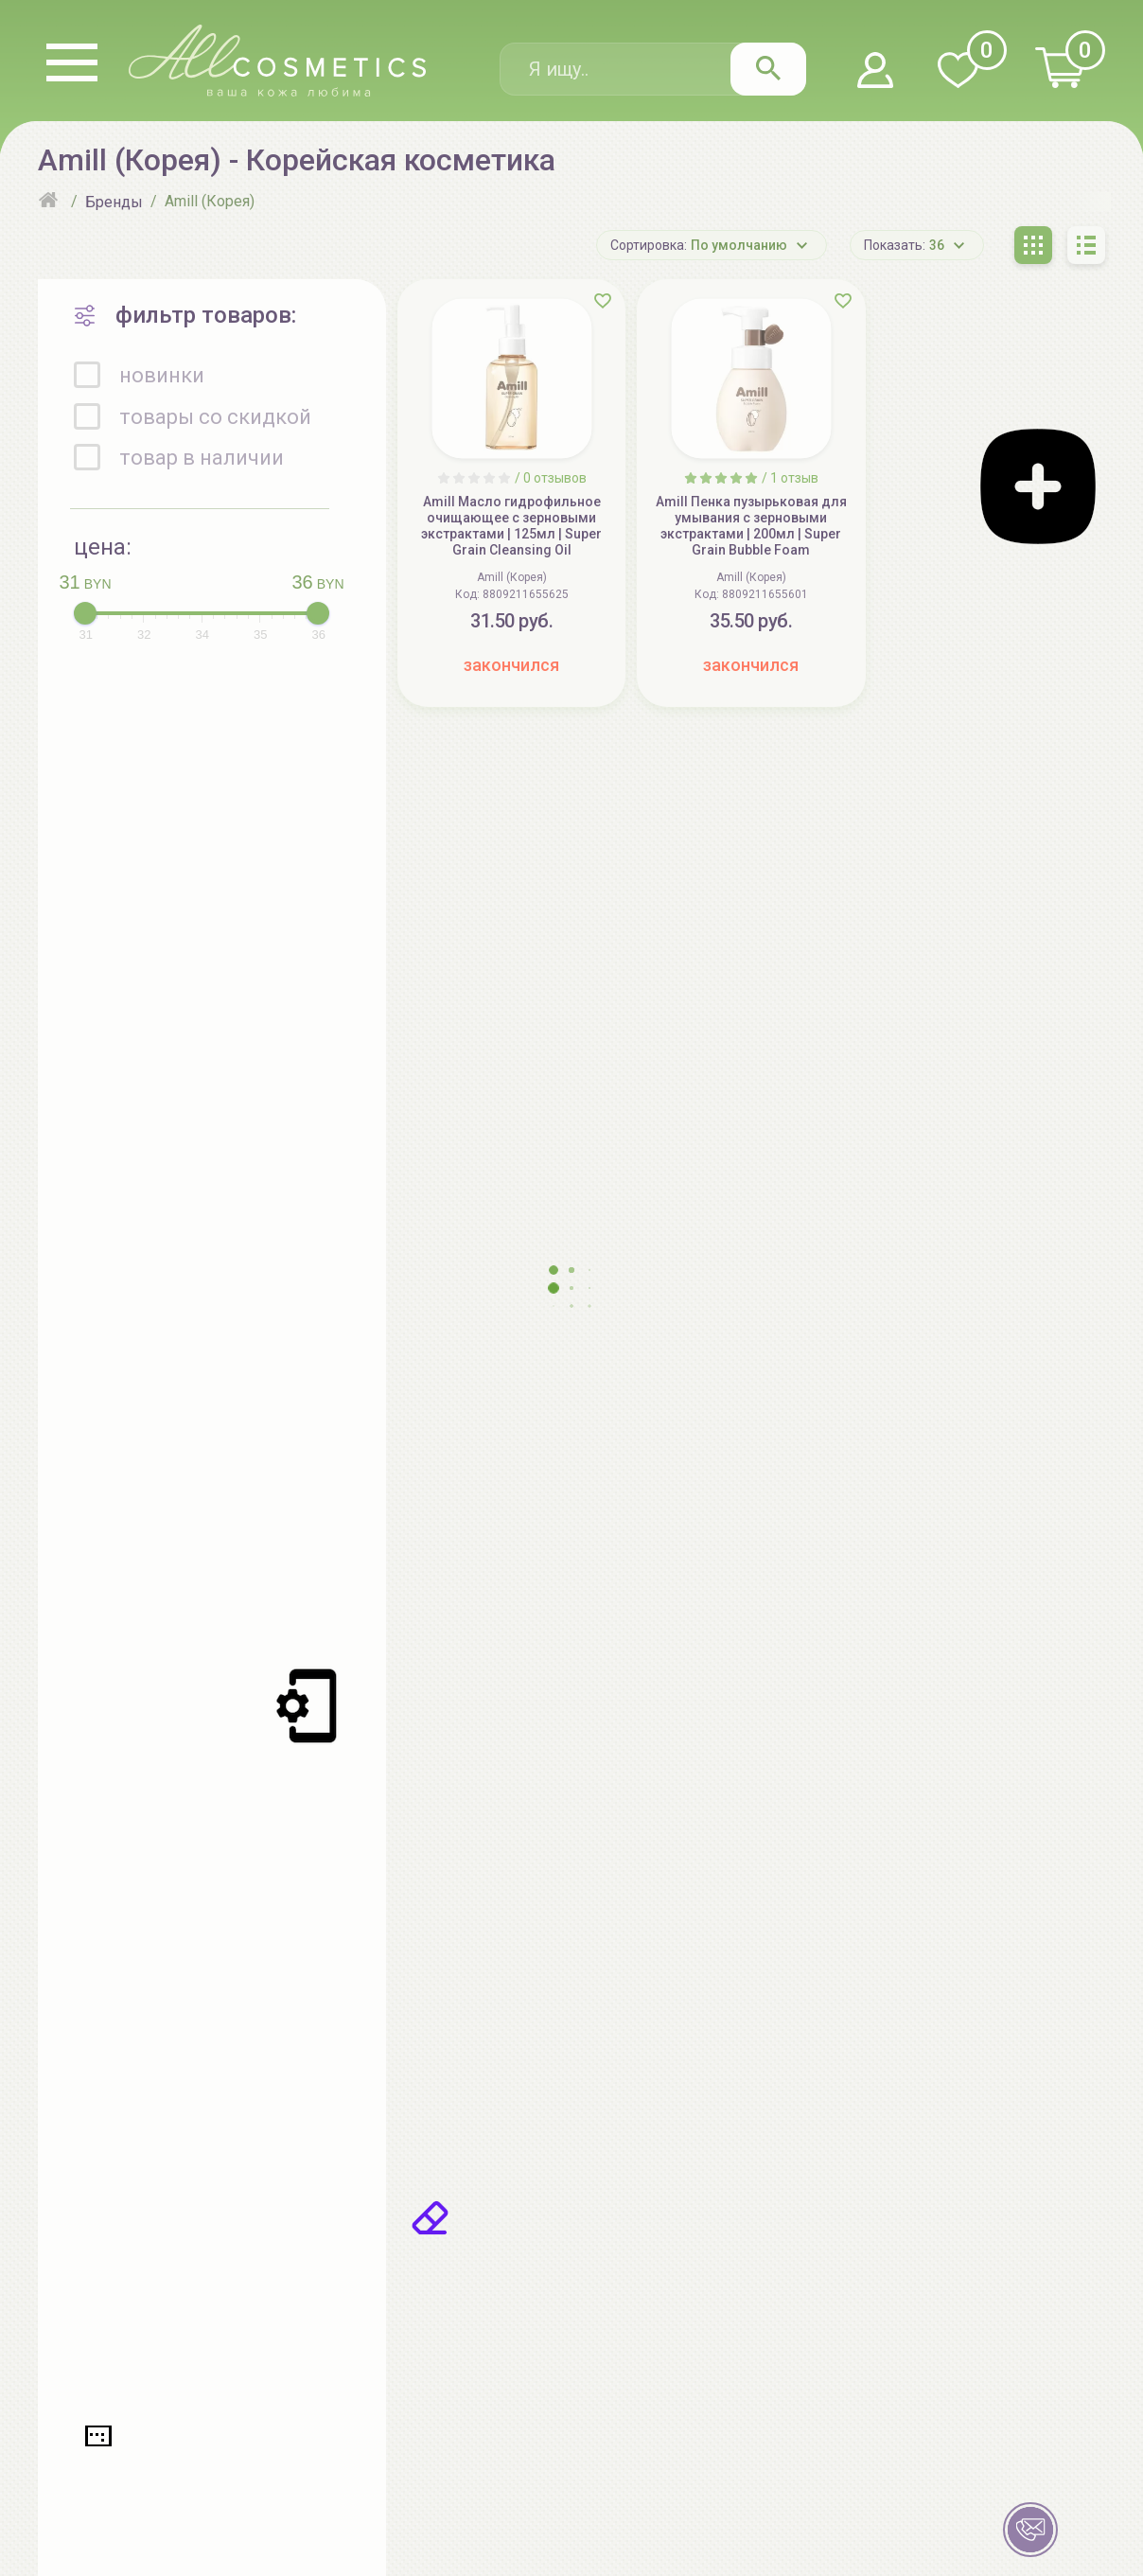 This screenshot has width=1143, height=2576. I want to click on erase or clear content, so click(430, 2217).